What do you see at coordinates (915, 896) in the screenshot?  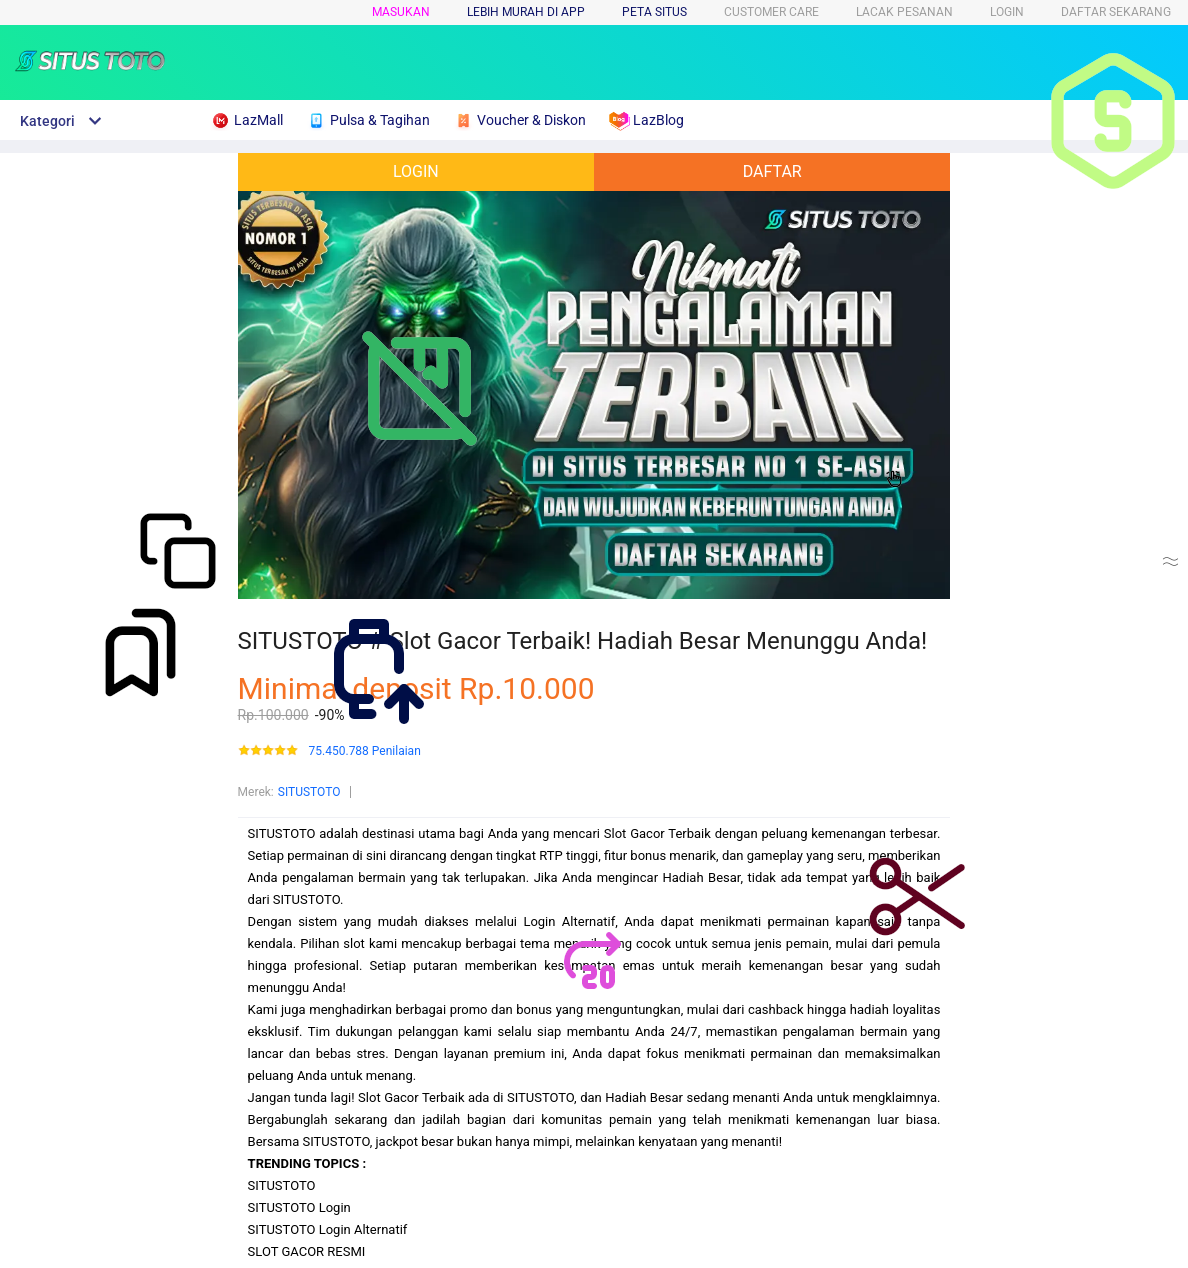 I see `cut selected content` at bounding box center [915, 896].